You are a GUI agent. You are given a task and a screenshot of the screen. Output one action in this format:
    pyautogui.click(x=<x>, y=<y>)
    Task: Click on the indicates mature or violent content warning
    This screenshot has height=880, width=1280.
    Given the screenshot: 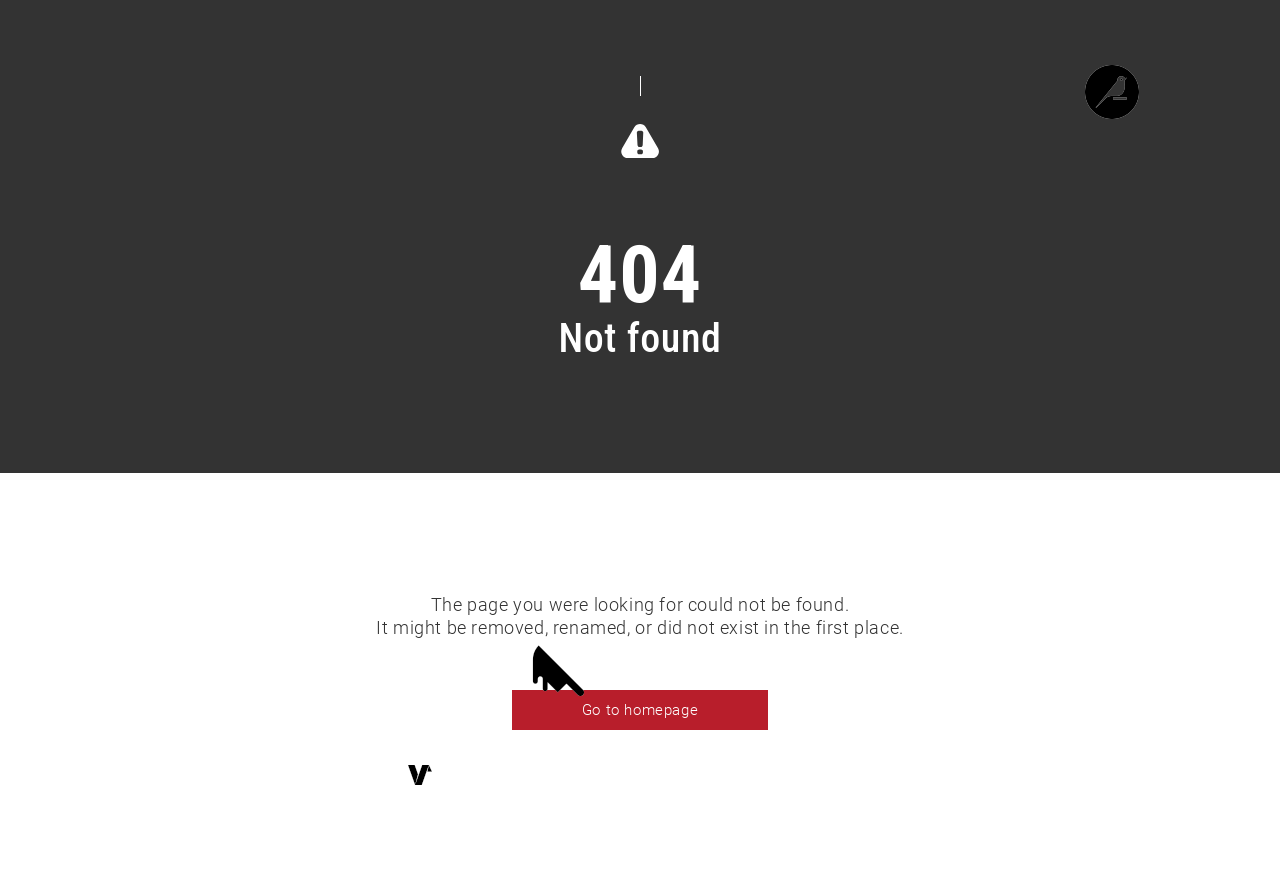 What is the action you would take?
    pyautogui.click(x=557, y=671)
    